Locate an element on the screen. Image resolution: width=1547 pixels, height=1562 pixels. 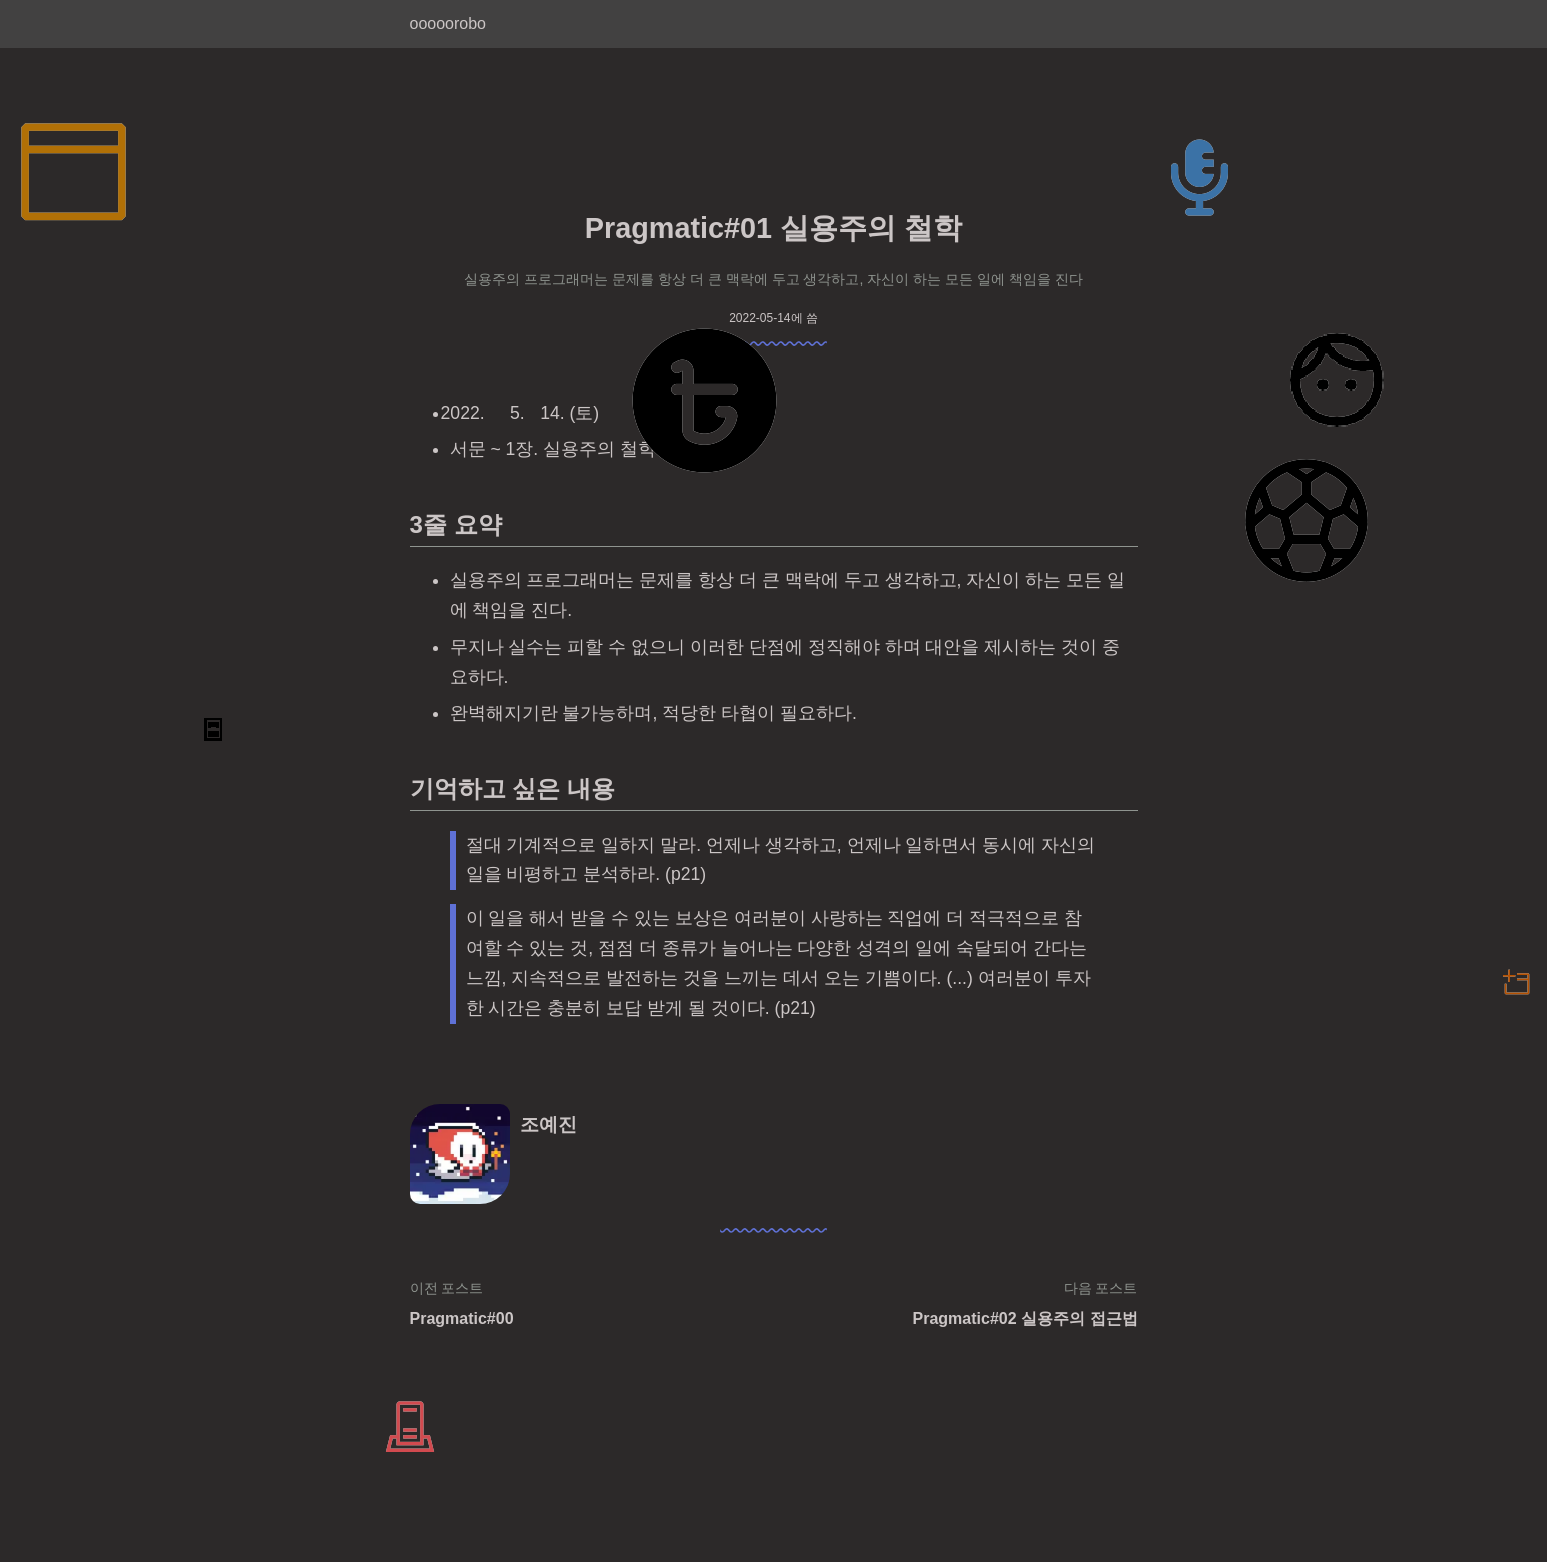
window sensor status for smart home is located at coordinates (213, 729).